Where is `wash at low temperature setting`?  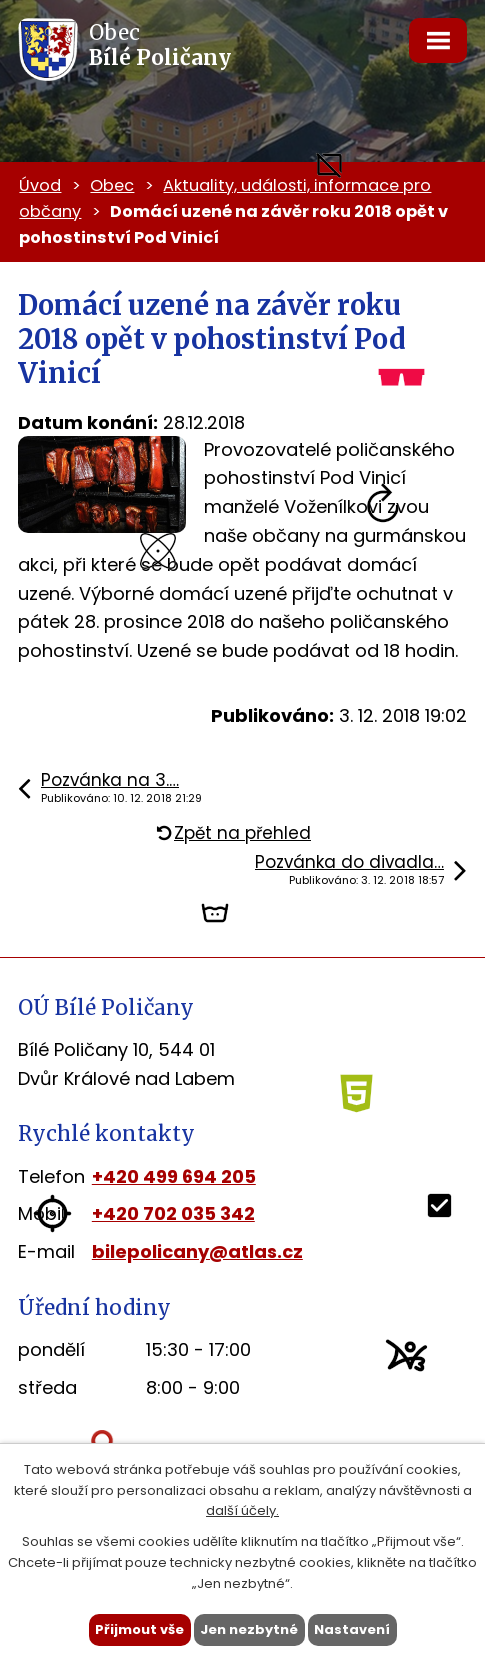
wash at low temperature setting is located at coordinates (215, 913).